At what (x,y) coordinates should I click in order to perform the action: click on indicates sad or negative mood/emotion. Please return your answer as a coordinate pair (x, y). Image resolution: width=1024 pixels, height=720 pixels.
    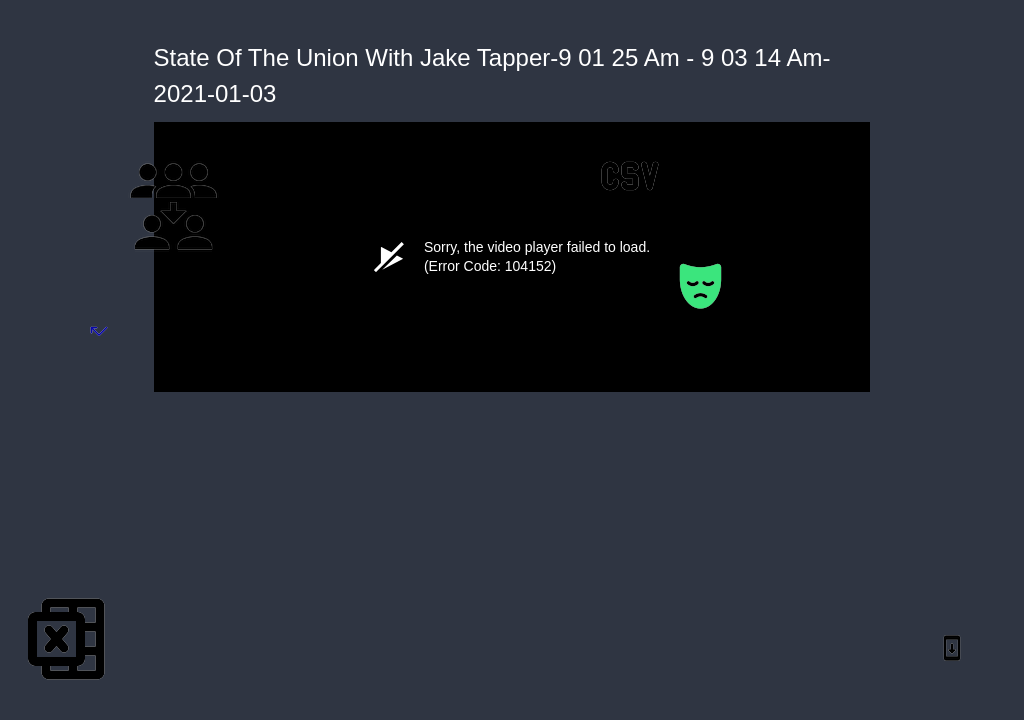
    Looking at the image, I should click on (700, 284).